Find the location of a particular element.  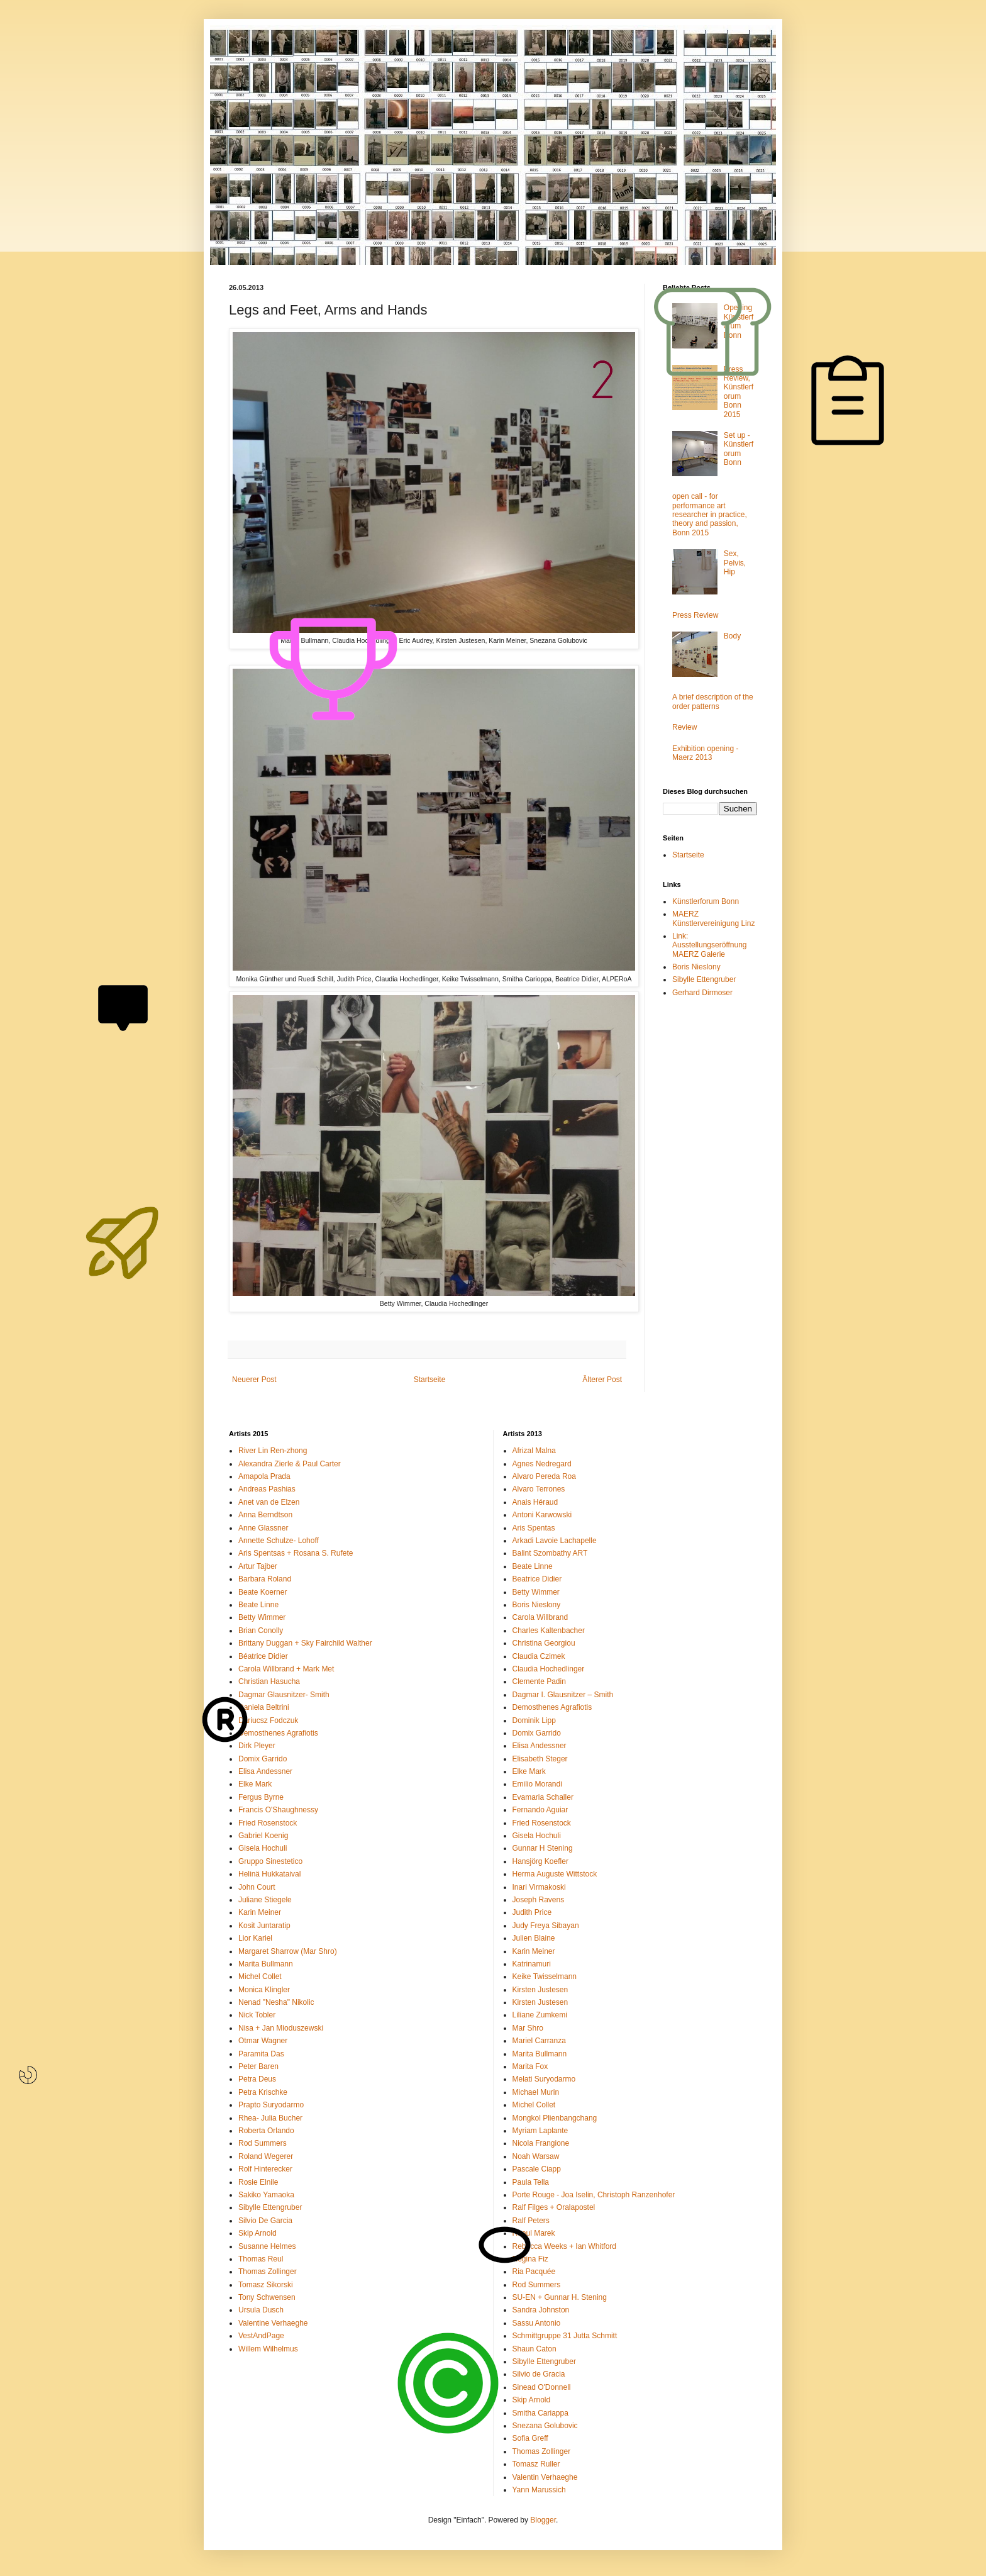

view achievements or awards is located at coordinates (333, 665).